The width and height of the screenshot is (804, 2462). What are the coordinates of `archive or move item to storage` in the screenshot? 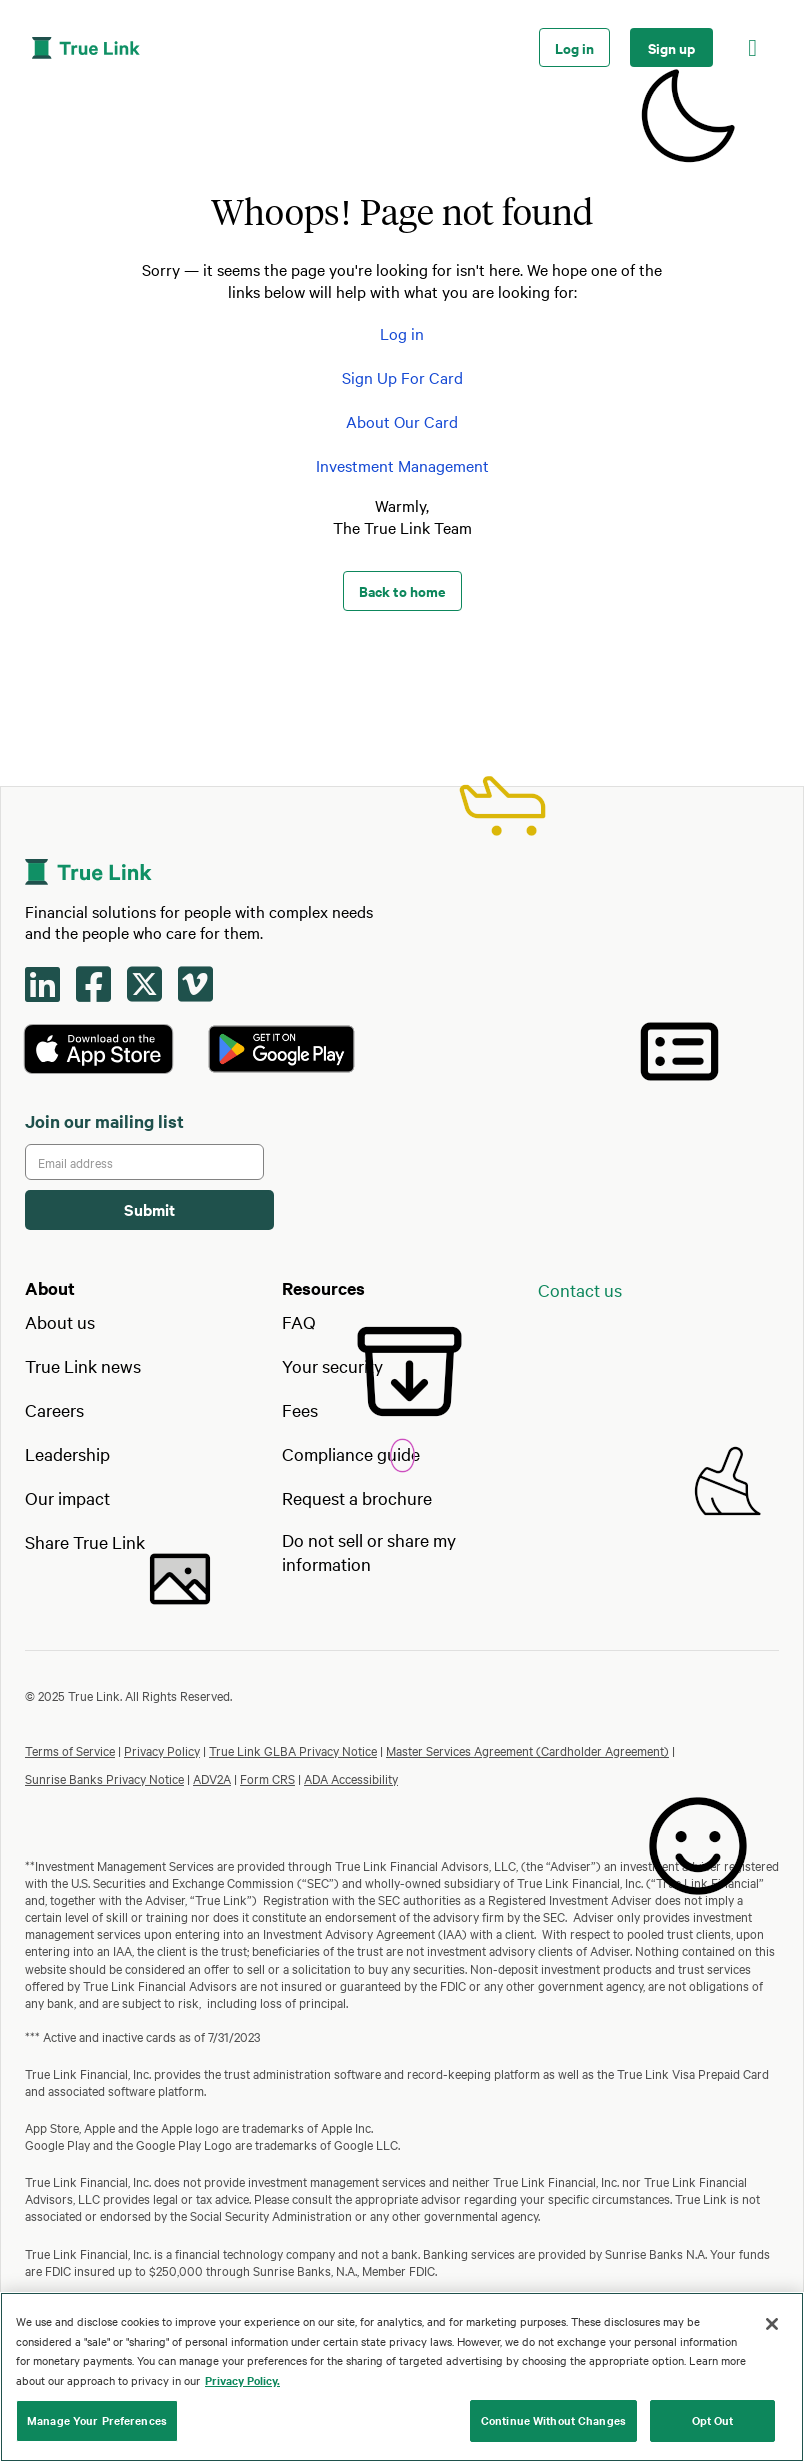 It's located at (409, 1371).